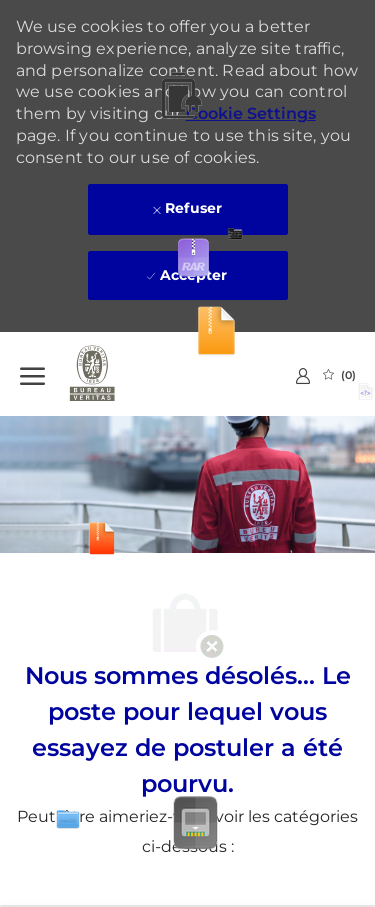 Image resolution: width=375 pixels, height=907 pixels. I want to click on a compressed RAR archive file, so click(193, 257).